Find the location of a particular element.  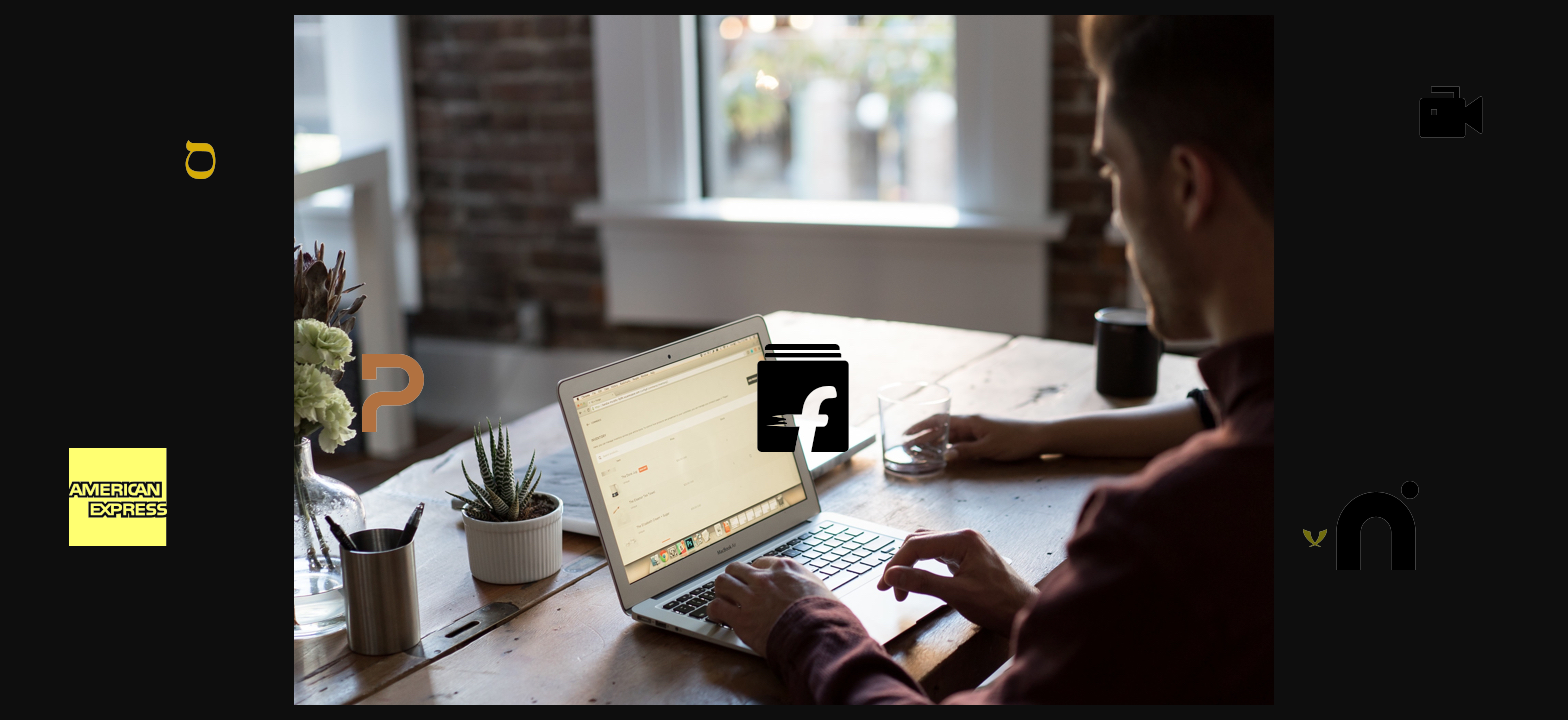

open the Sefaria app is located at coordinates (200, 159).